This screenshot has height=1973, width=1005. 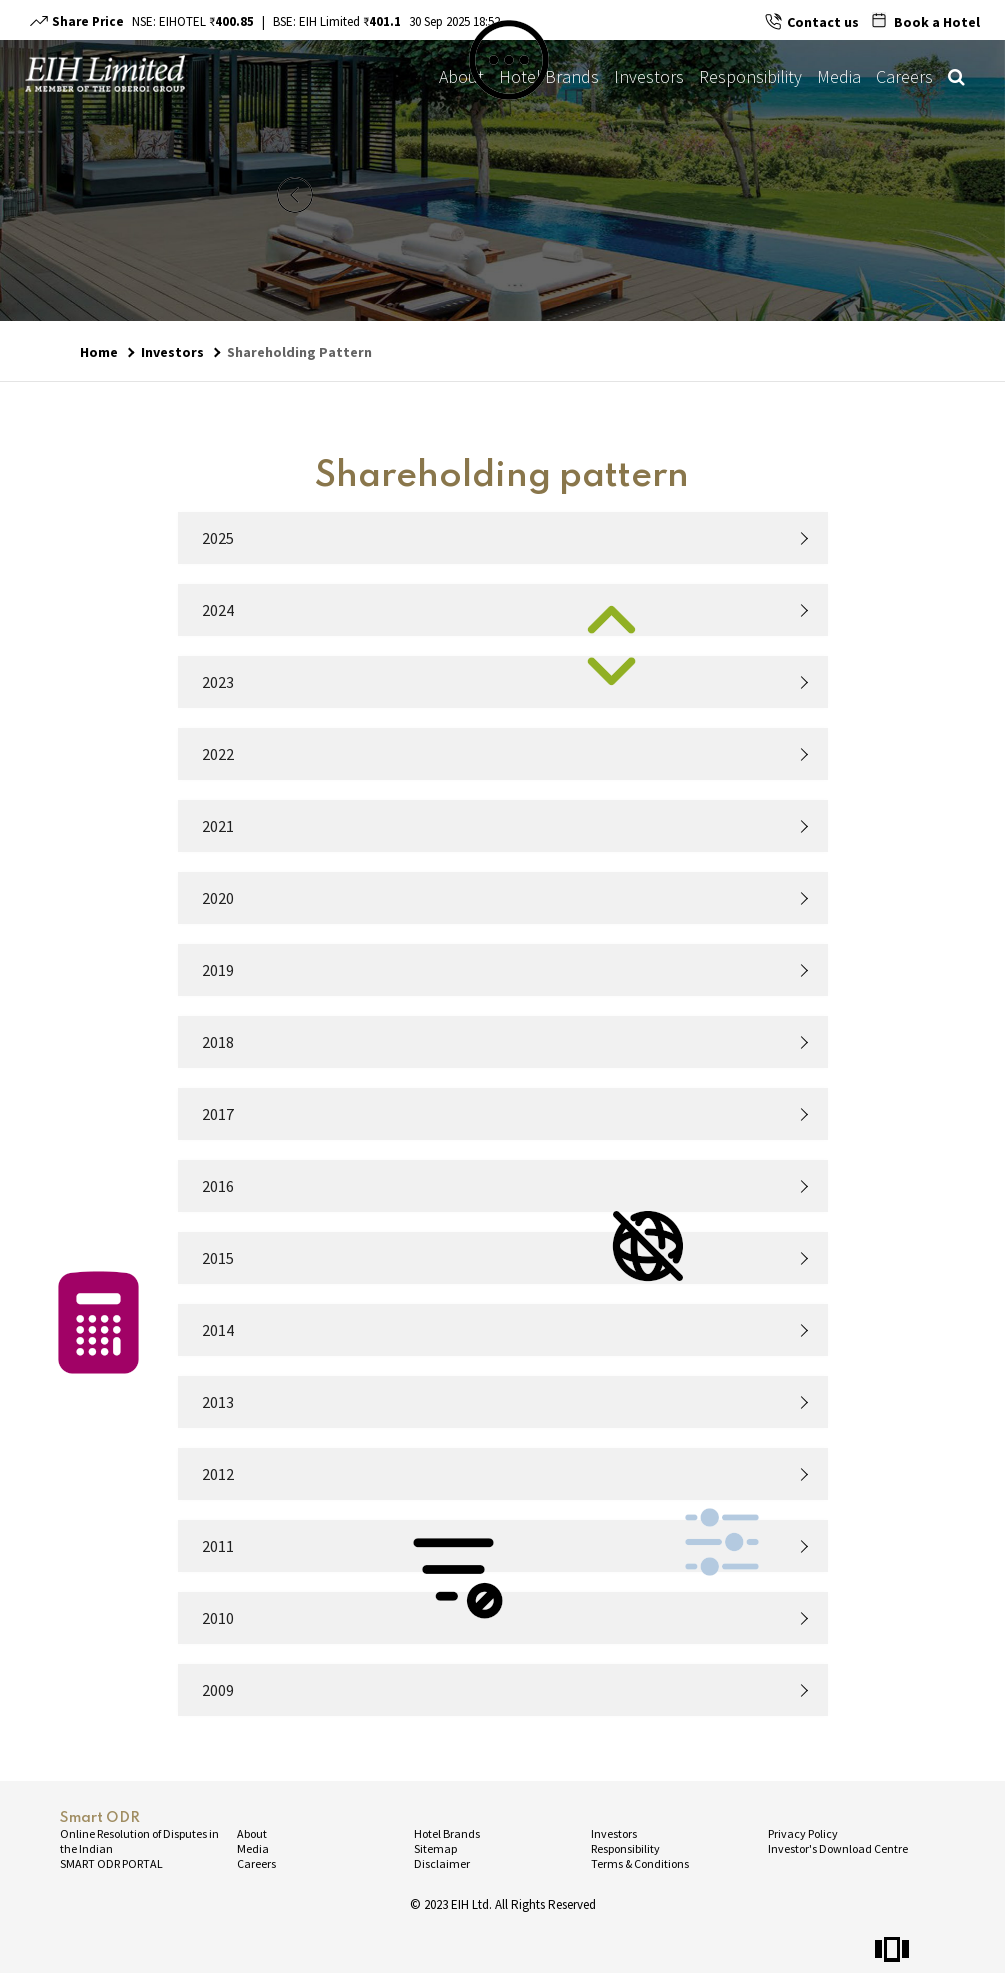 What do you see at coordinates (295, 195) in the screenshot?
I see `go back to the previous screen` at bounding box center [295, 195].